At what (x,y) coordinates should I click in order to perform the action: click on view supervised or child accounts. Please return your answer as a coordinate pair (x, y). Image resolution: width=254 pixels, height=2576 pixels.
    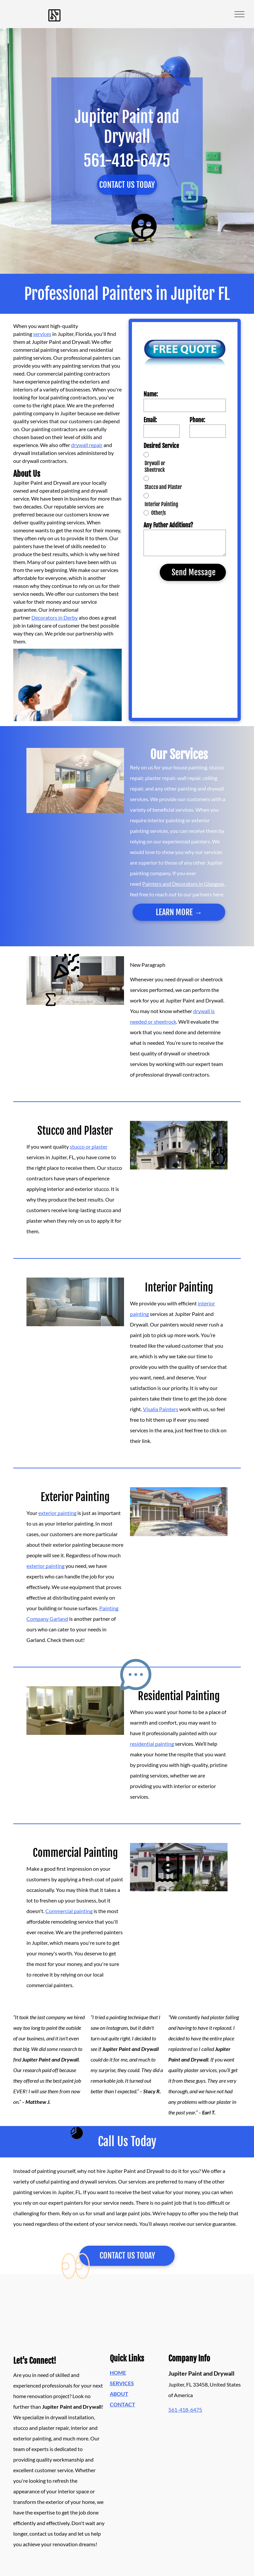
    Looking at the image, I should click on (144, 226).